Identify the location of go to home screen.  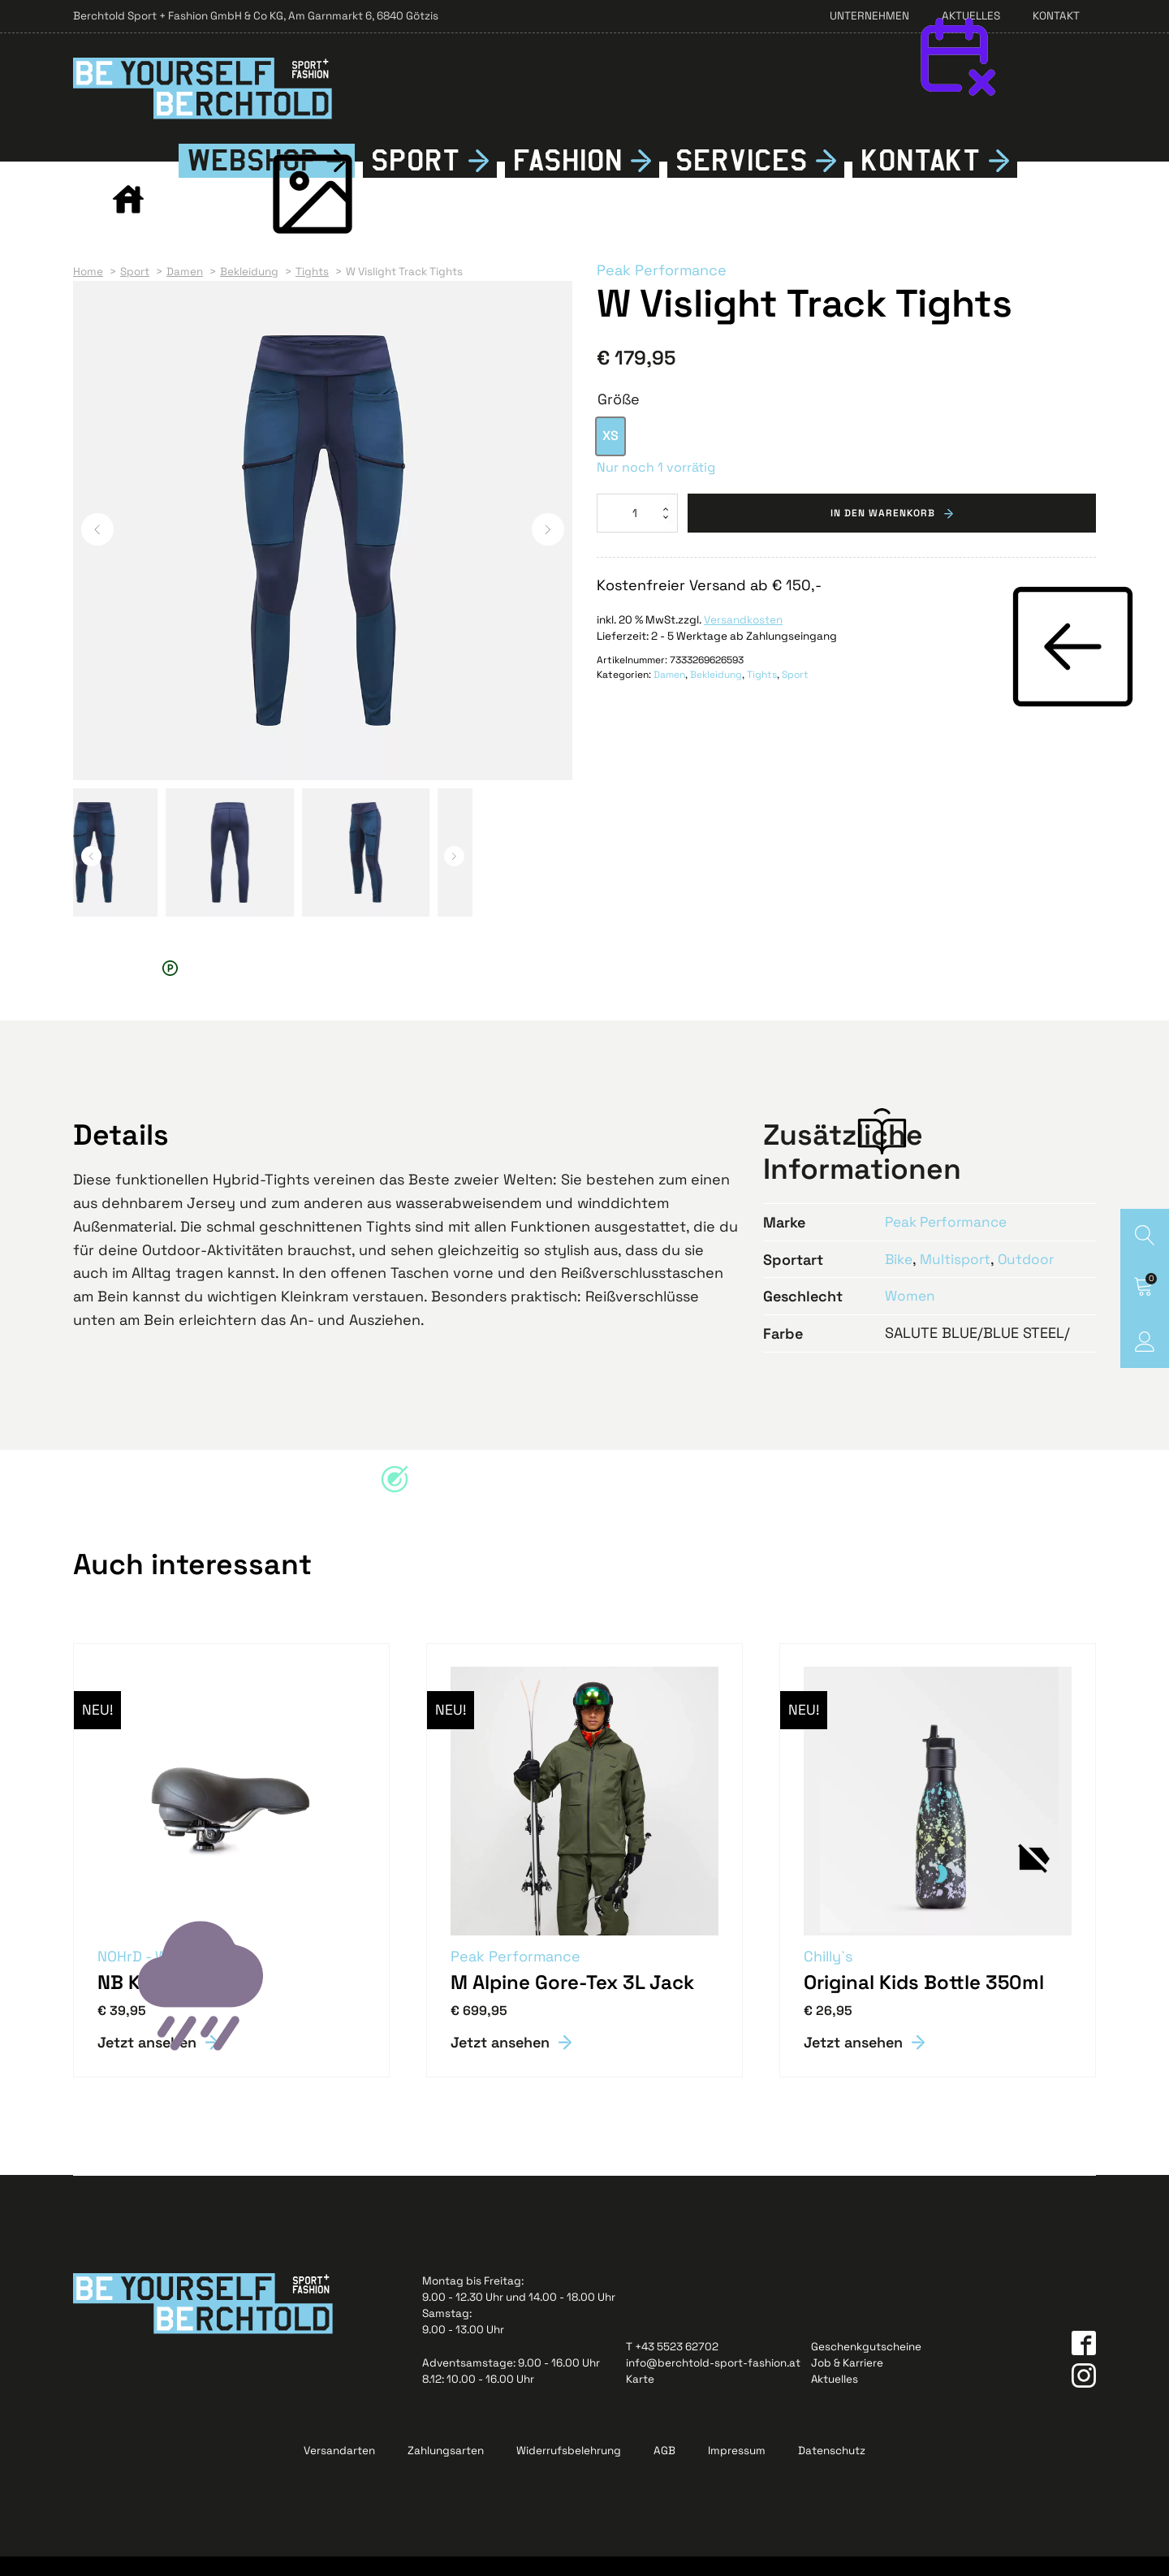
(128, 200).